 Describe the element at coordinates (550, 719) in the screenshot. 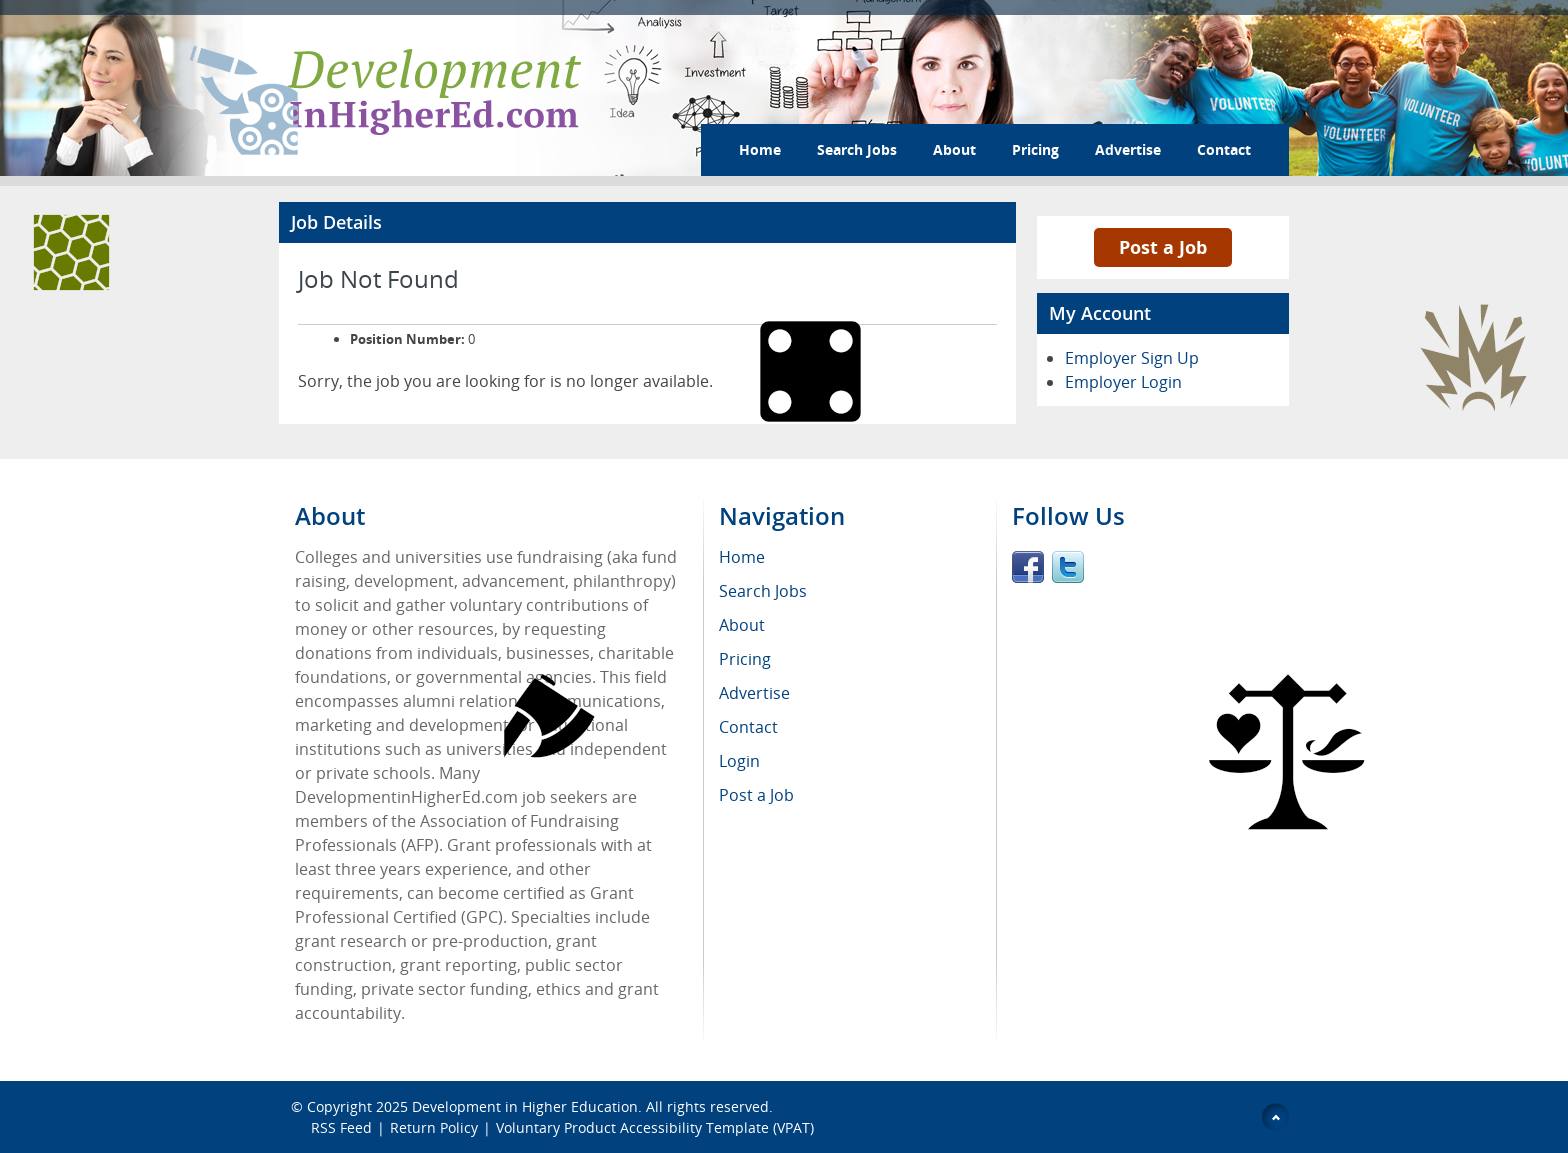

I see `equip axe tool or weapon` at that location.